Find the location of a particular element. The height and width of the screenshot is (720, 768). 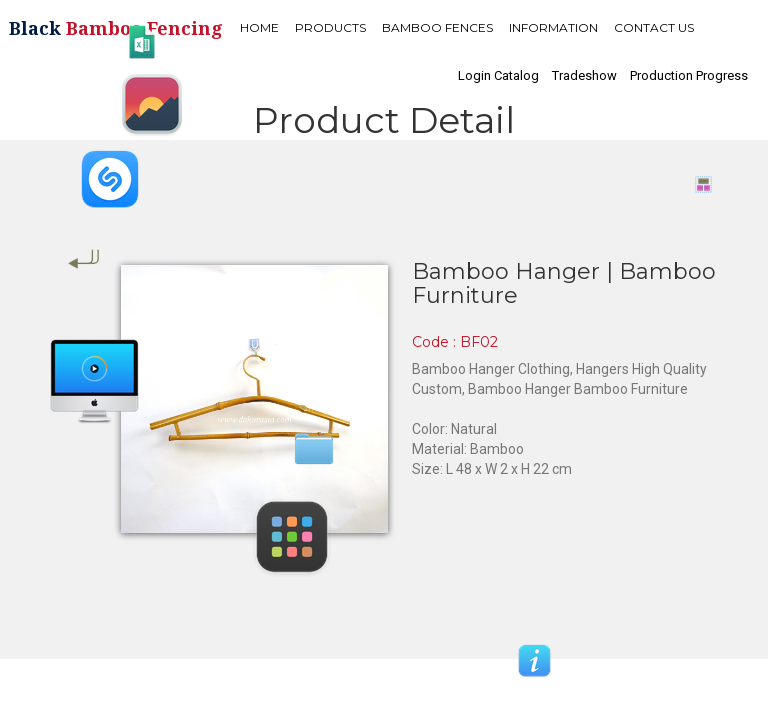

open koko photo gallery app is located at coordinates (152, 104).